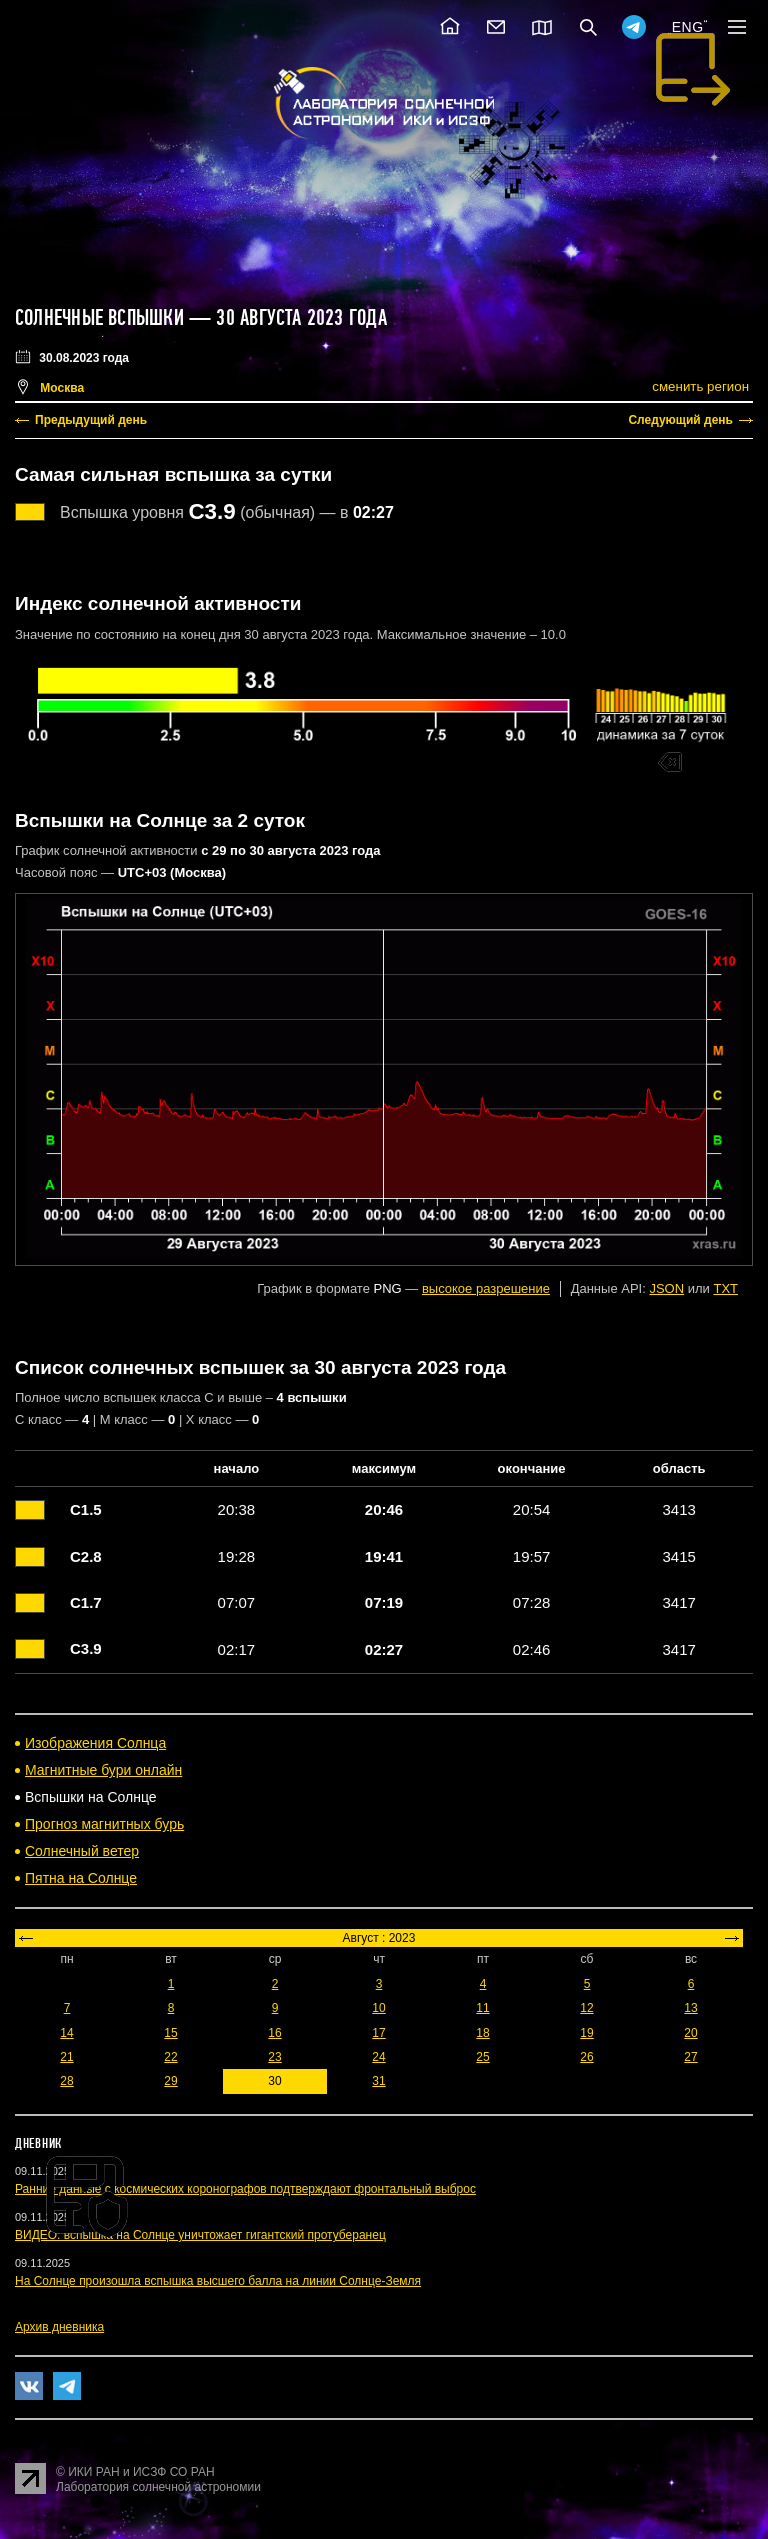 Image resolution: width=768 pixels, height=2539 pixels. What do you see at coordinates (670, 762) in the screenshot?
I see `delete the previous character` at bounding box center [670, 762].